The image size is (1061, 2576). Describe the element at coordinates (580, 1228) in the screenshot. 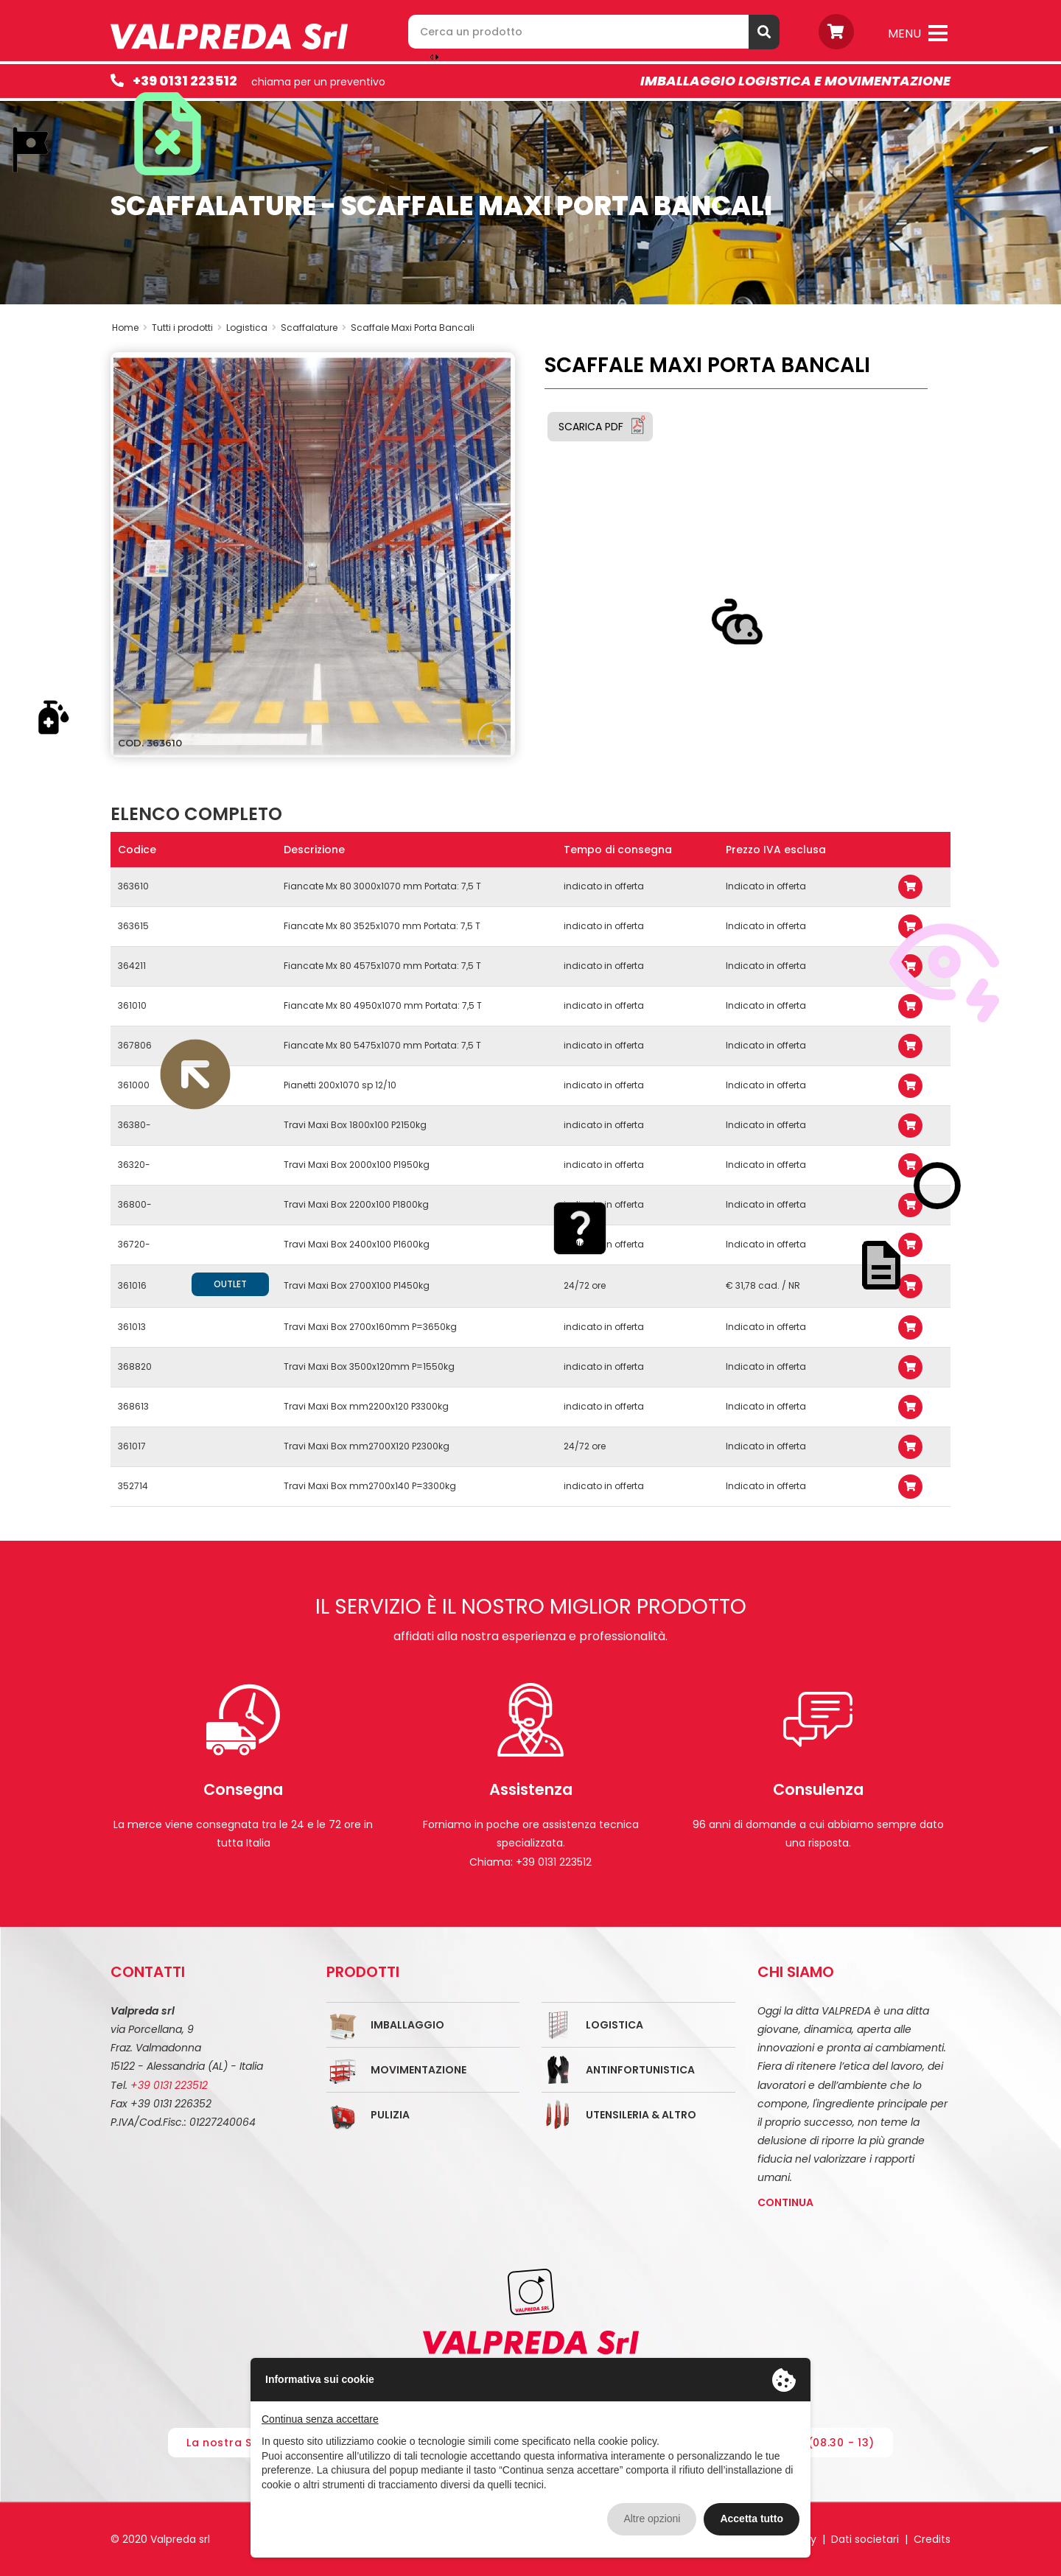

I see `access help center or support resources` at that location.